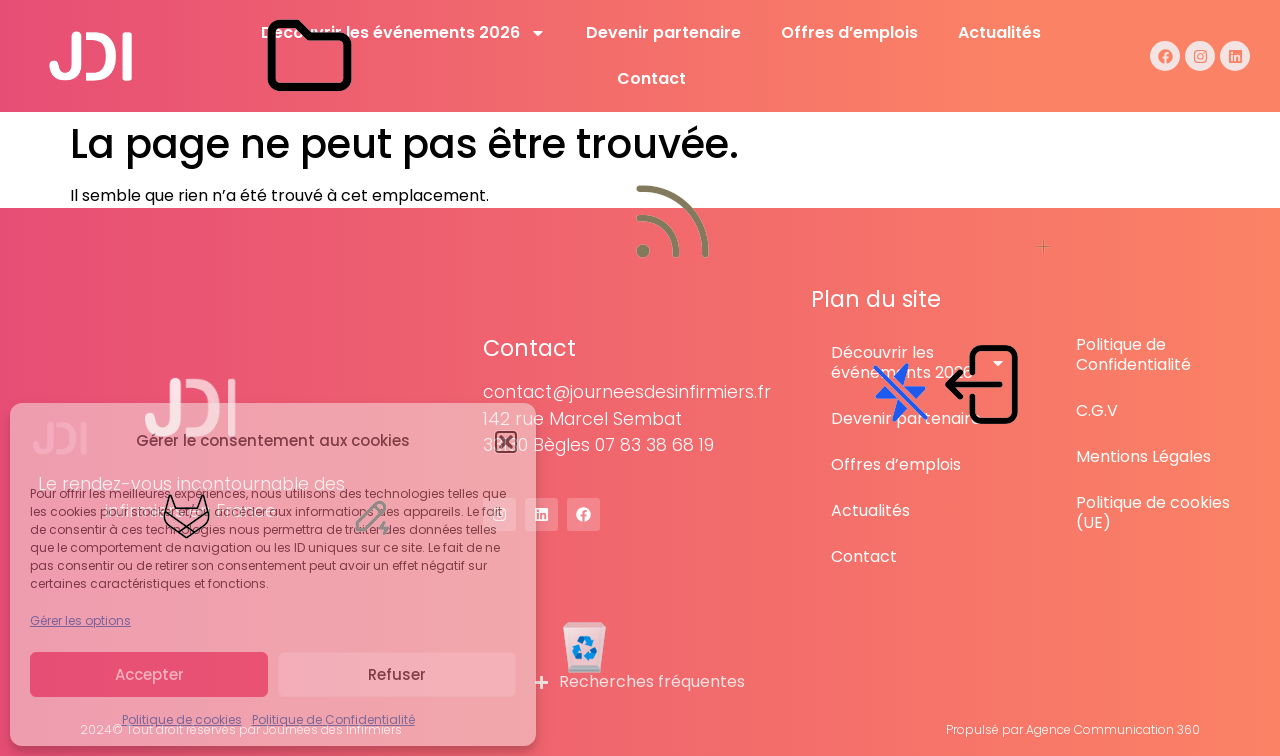  I want to click on quick edit or instant editing mode, so click(371, 515).